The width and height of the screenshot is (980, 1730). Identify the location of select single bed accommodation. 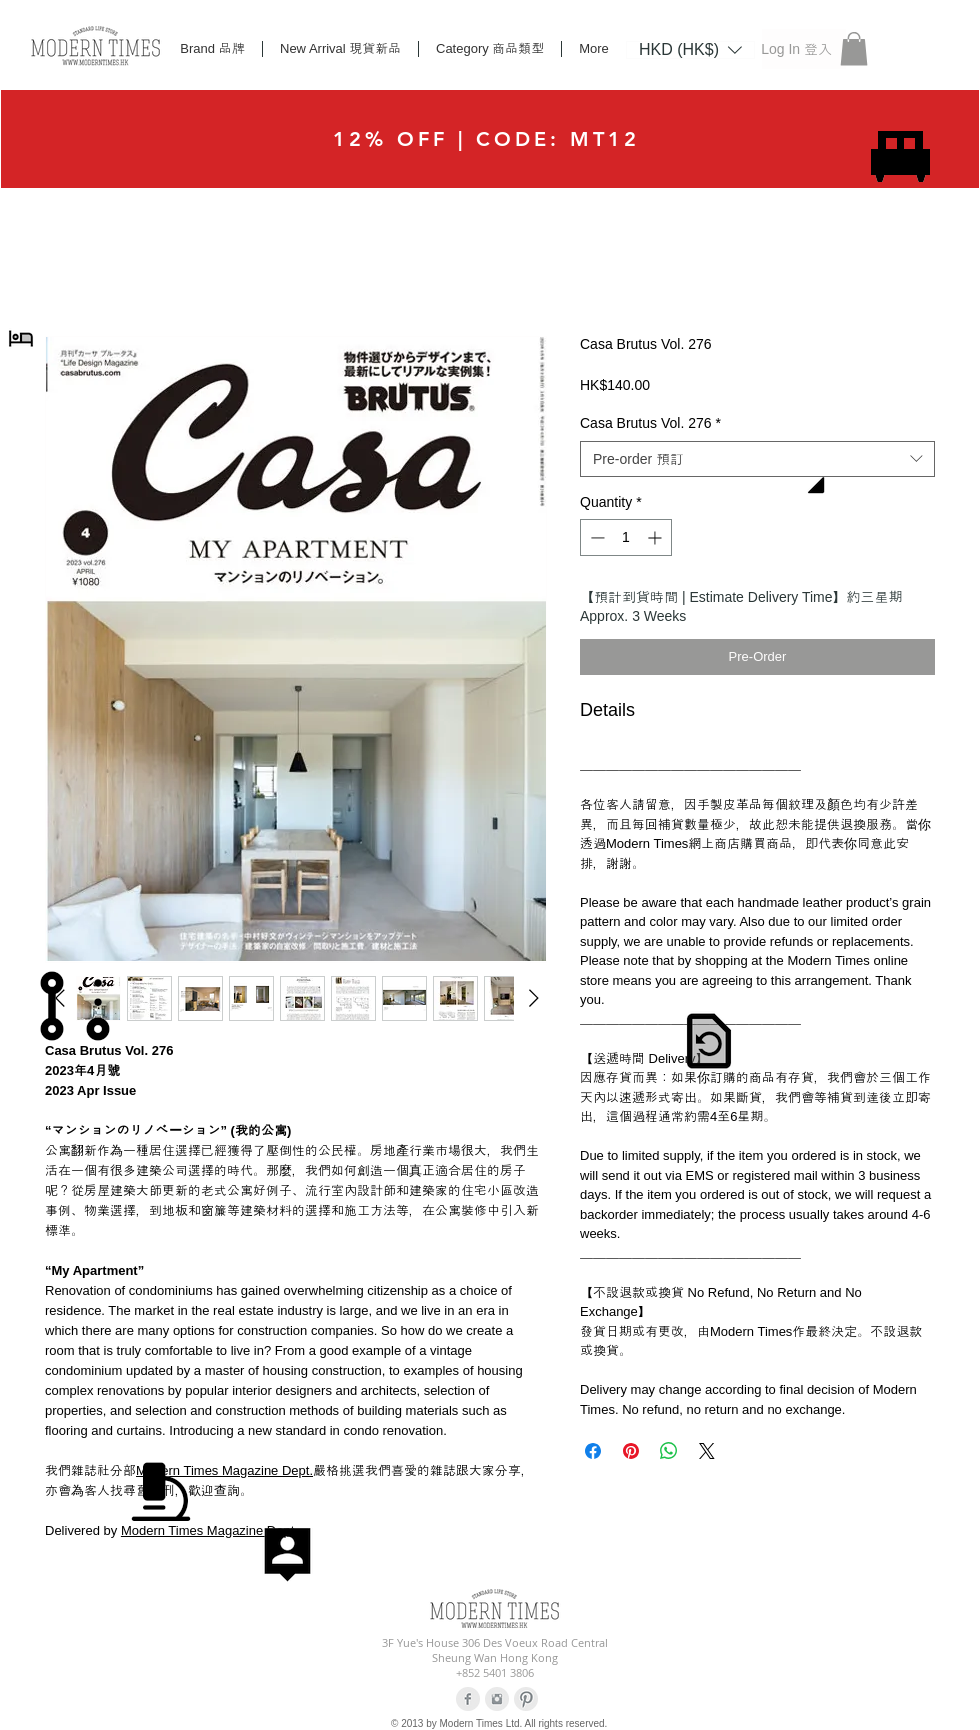
(900, 156).